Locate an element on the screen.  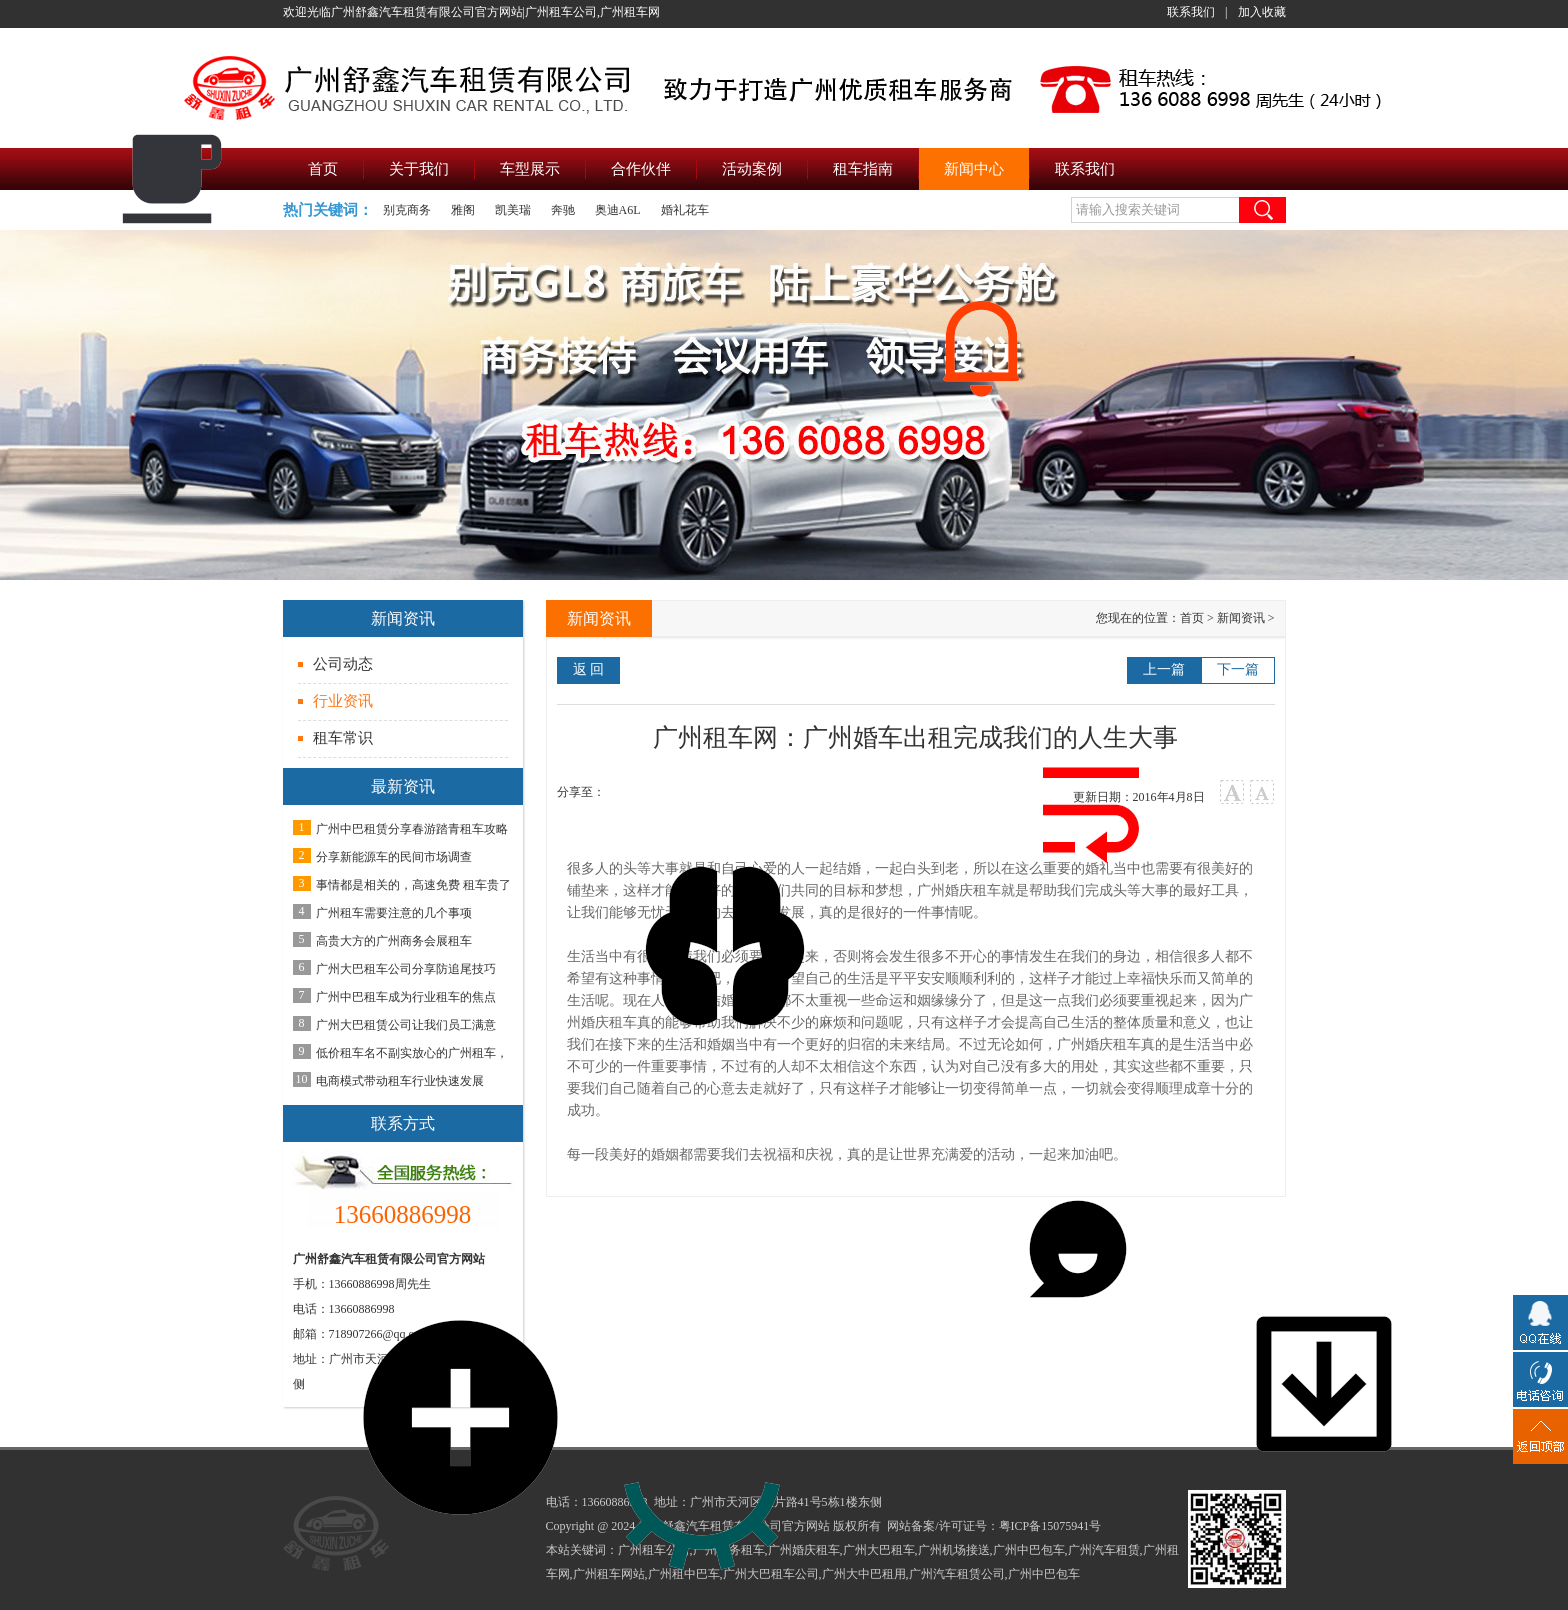
download file or content is located at coordinates (1324, 1384).